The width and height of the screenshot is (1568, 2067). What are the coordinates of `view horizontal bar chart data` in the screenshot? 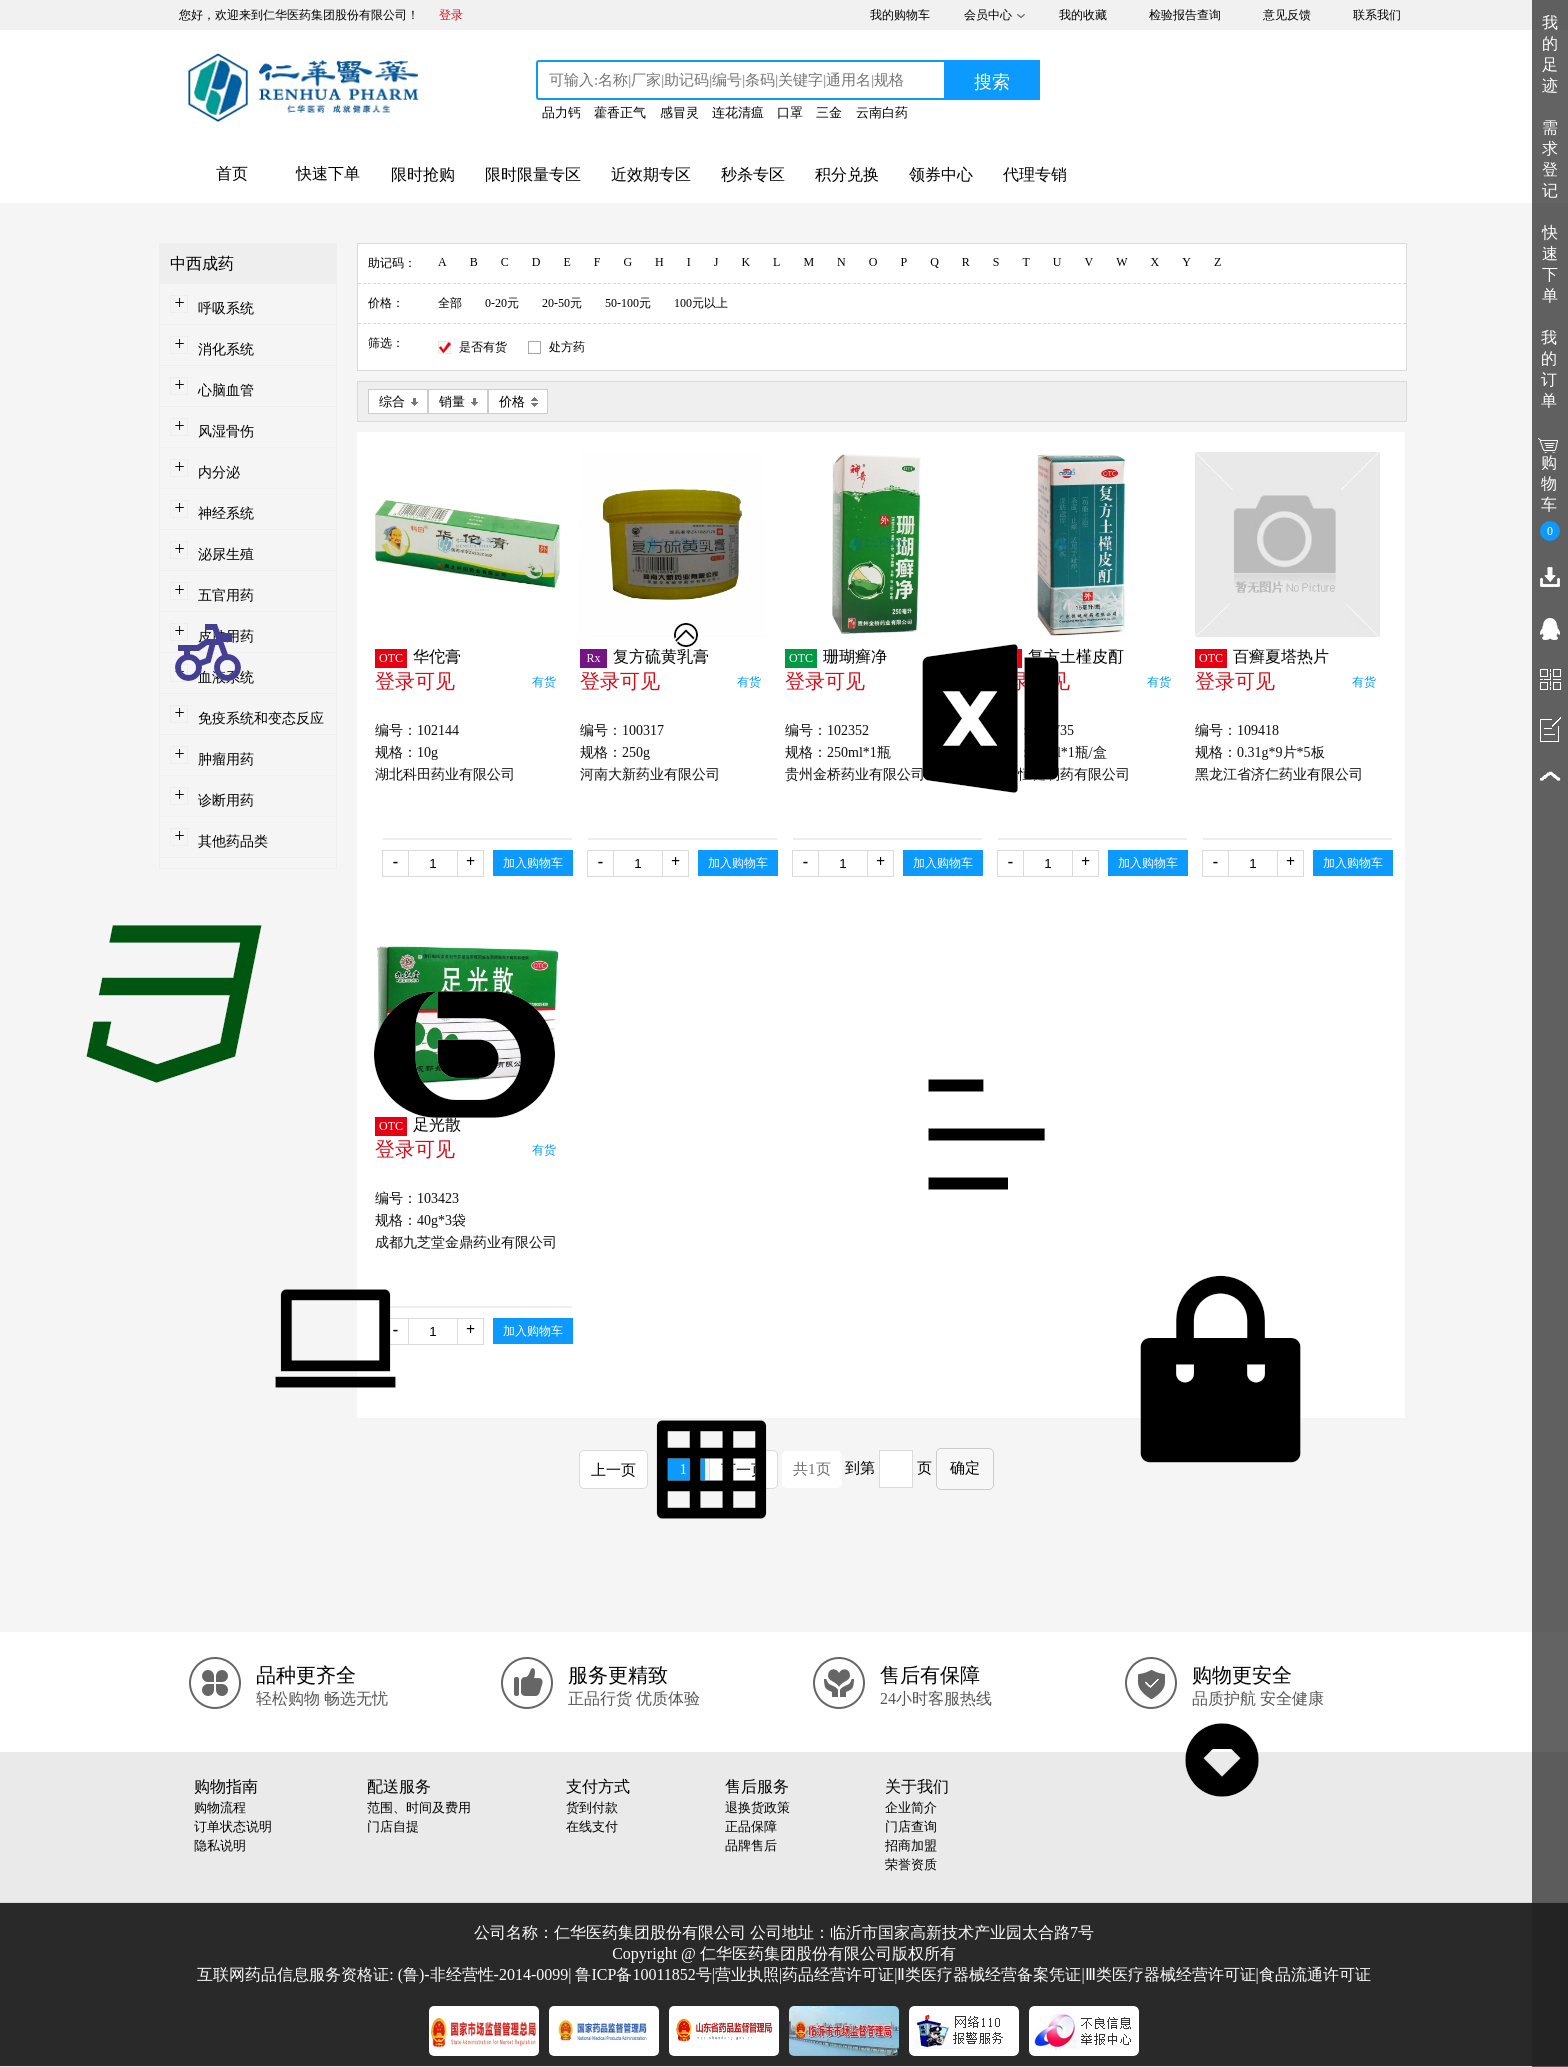 It's located at (983, 1134).